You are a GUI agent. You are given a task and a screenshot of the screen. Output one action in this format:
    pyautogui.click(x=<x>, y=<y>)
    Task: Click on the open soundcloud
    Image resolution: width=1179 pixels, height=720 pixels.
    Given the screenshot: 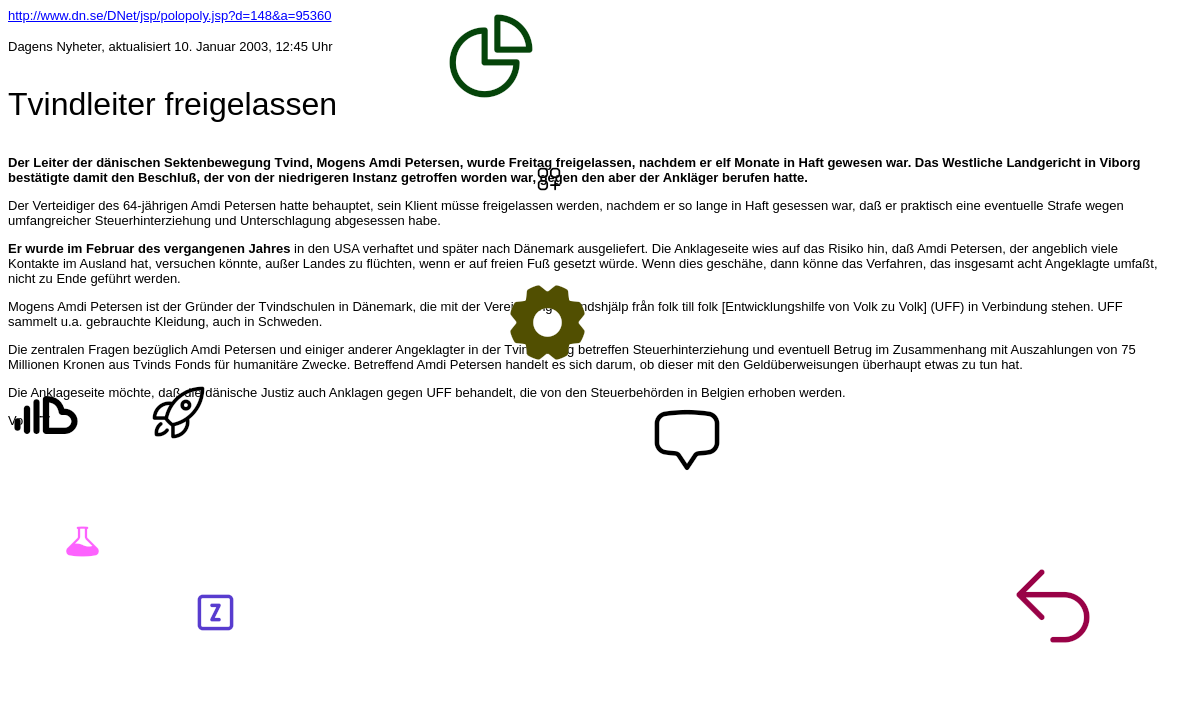 What is the action you would take?
    pyautogui.click(x=46, y=415)
    